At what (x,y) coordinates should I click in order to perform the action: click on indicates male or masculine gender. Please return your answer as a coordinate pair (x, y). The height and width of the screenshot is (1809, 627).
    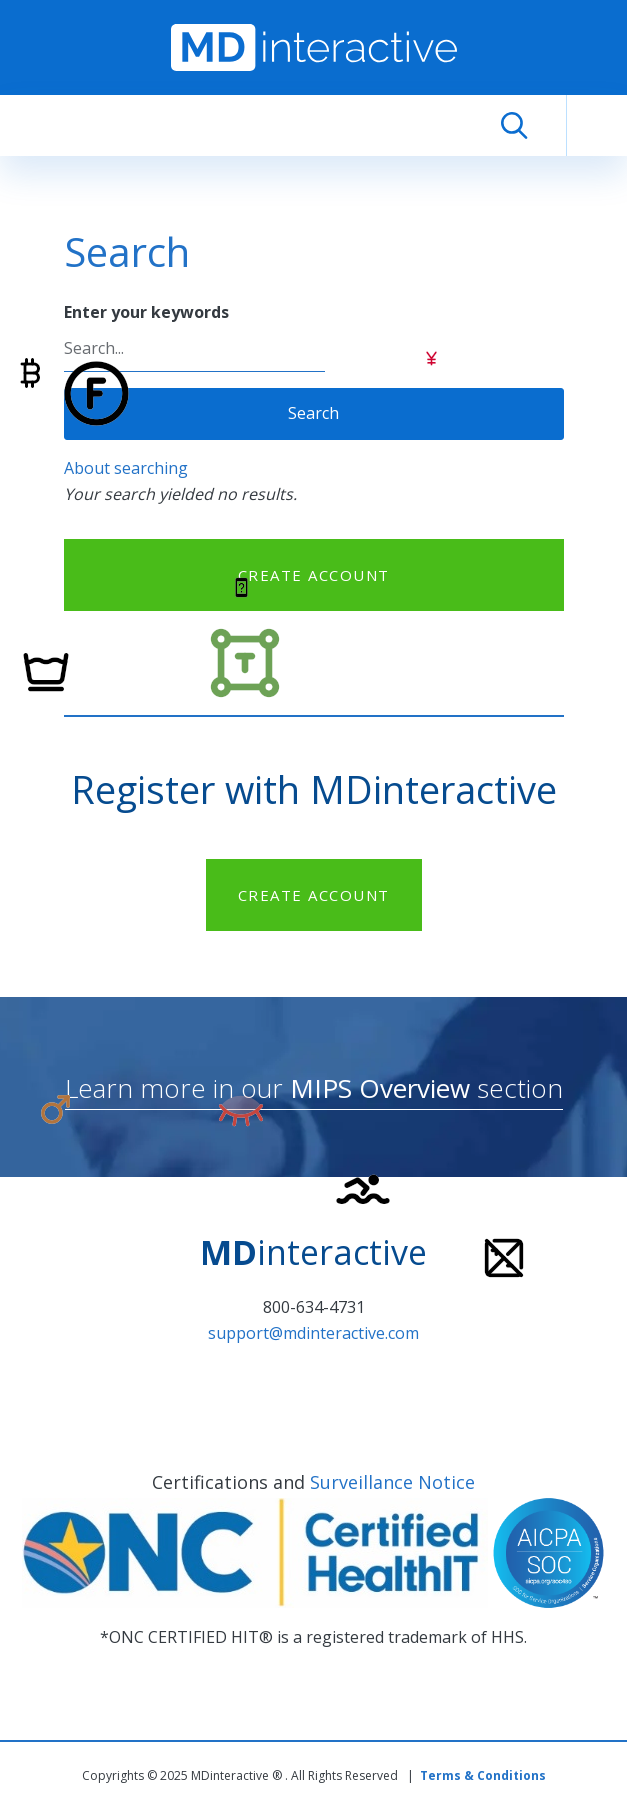
    Looking at the image, I should click on (55, 1109).